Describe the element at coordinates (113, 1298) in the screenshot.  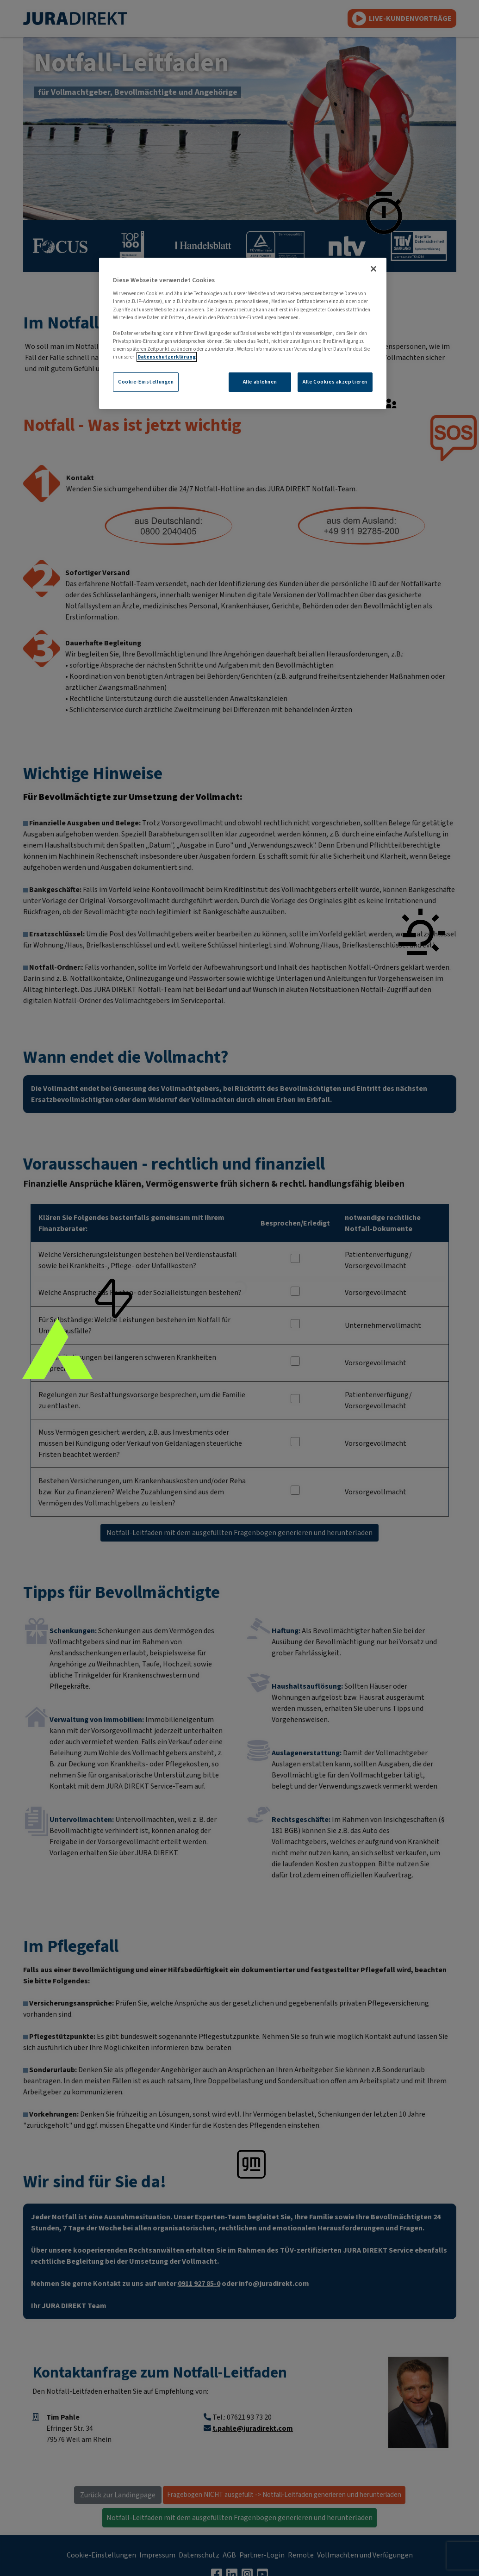
I see `supabase logo` at that location.